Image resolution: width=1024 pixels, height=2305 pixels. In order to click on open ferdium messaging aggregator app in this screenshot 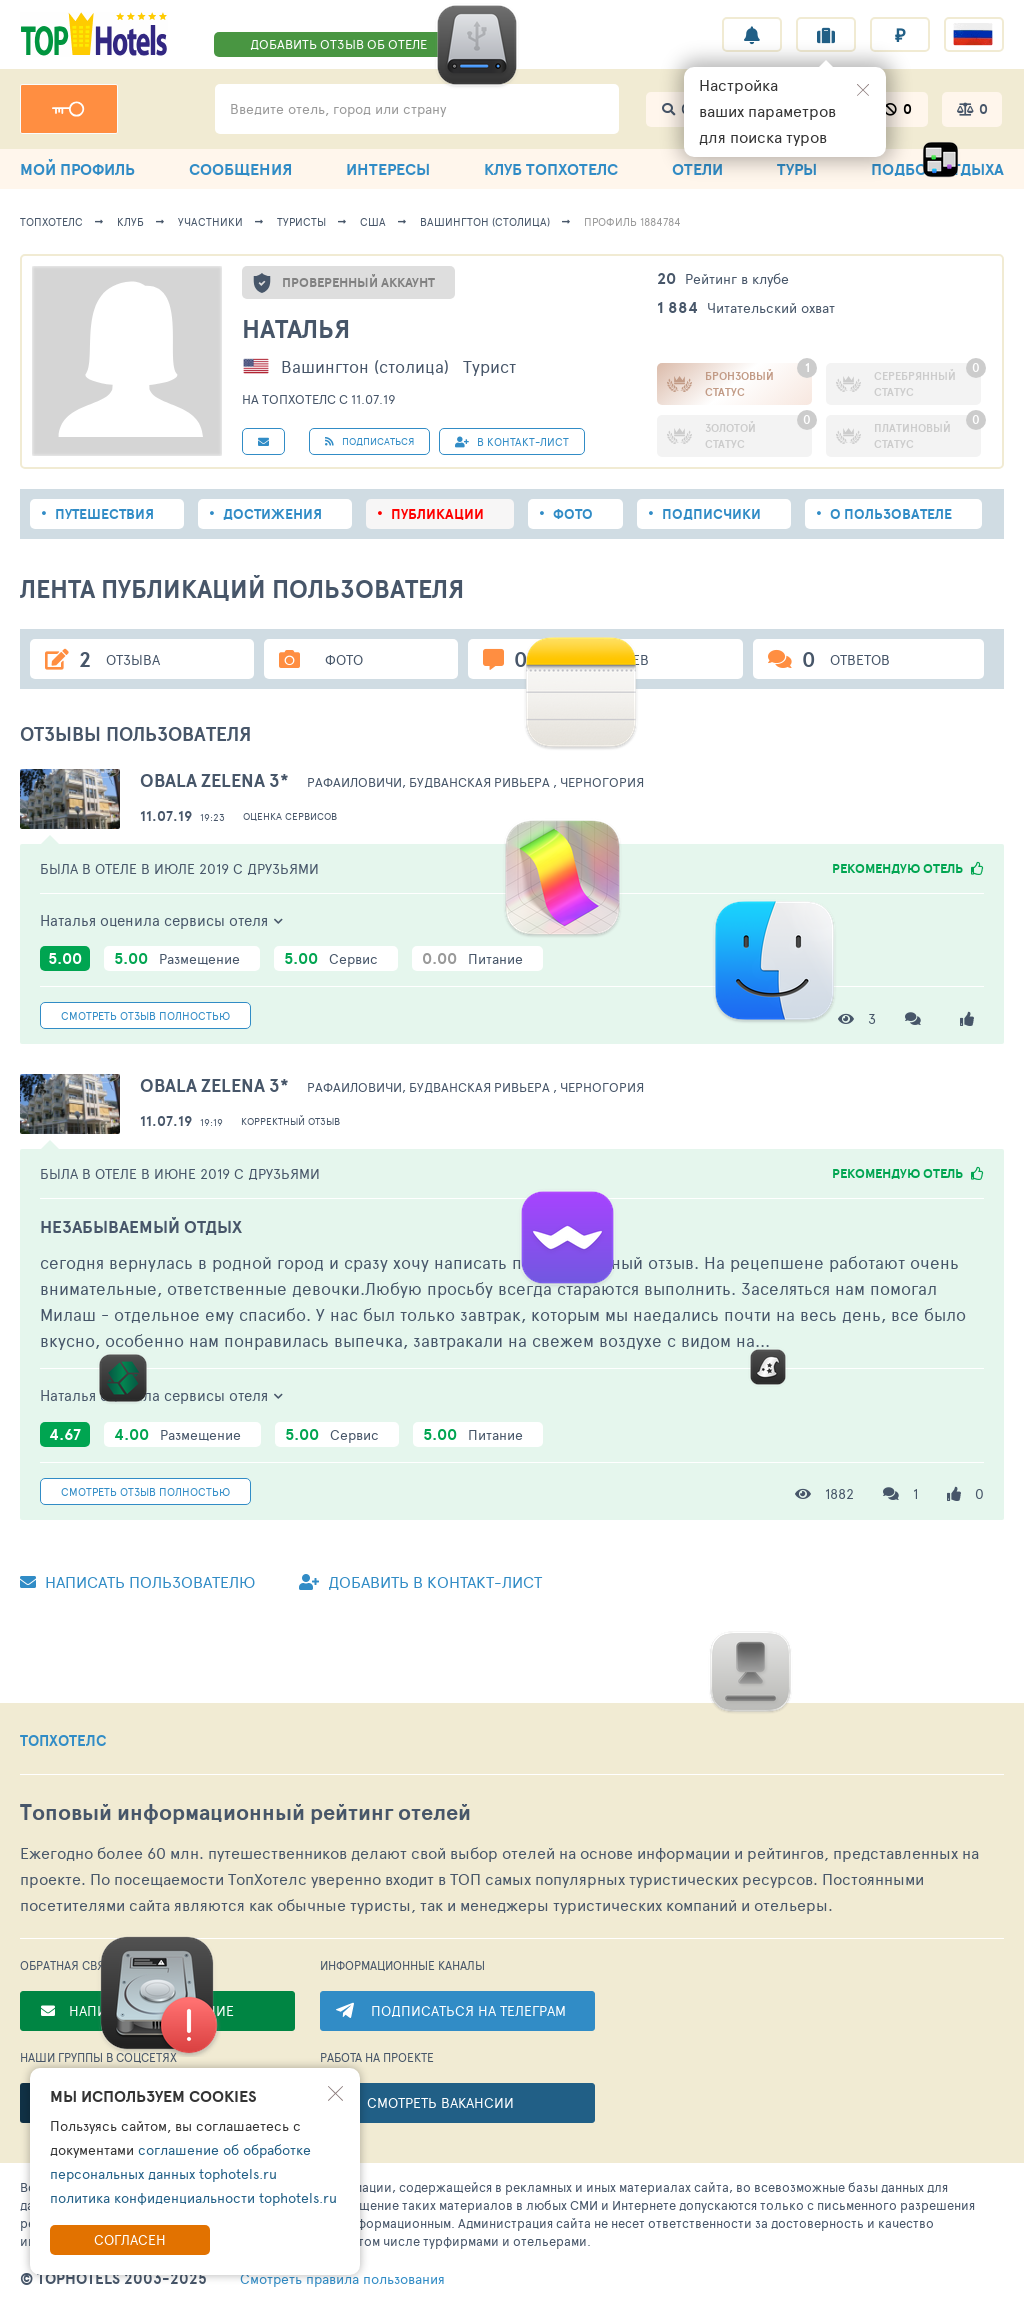, I will do `click(567, 1237)`.